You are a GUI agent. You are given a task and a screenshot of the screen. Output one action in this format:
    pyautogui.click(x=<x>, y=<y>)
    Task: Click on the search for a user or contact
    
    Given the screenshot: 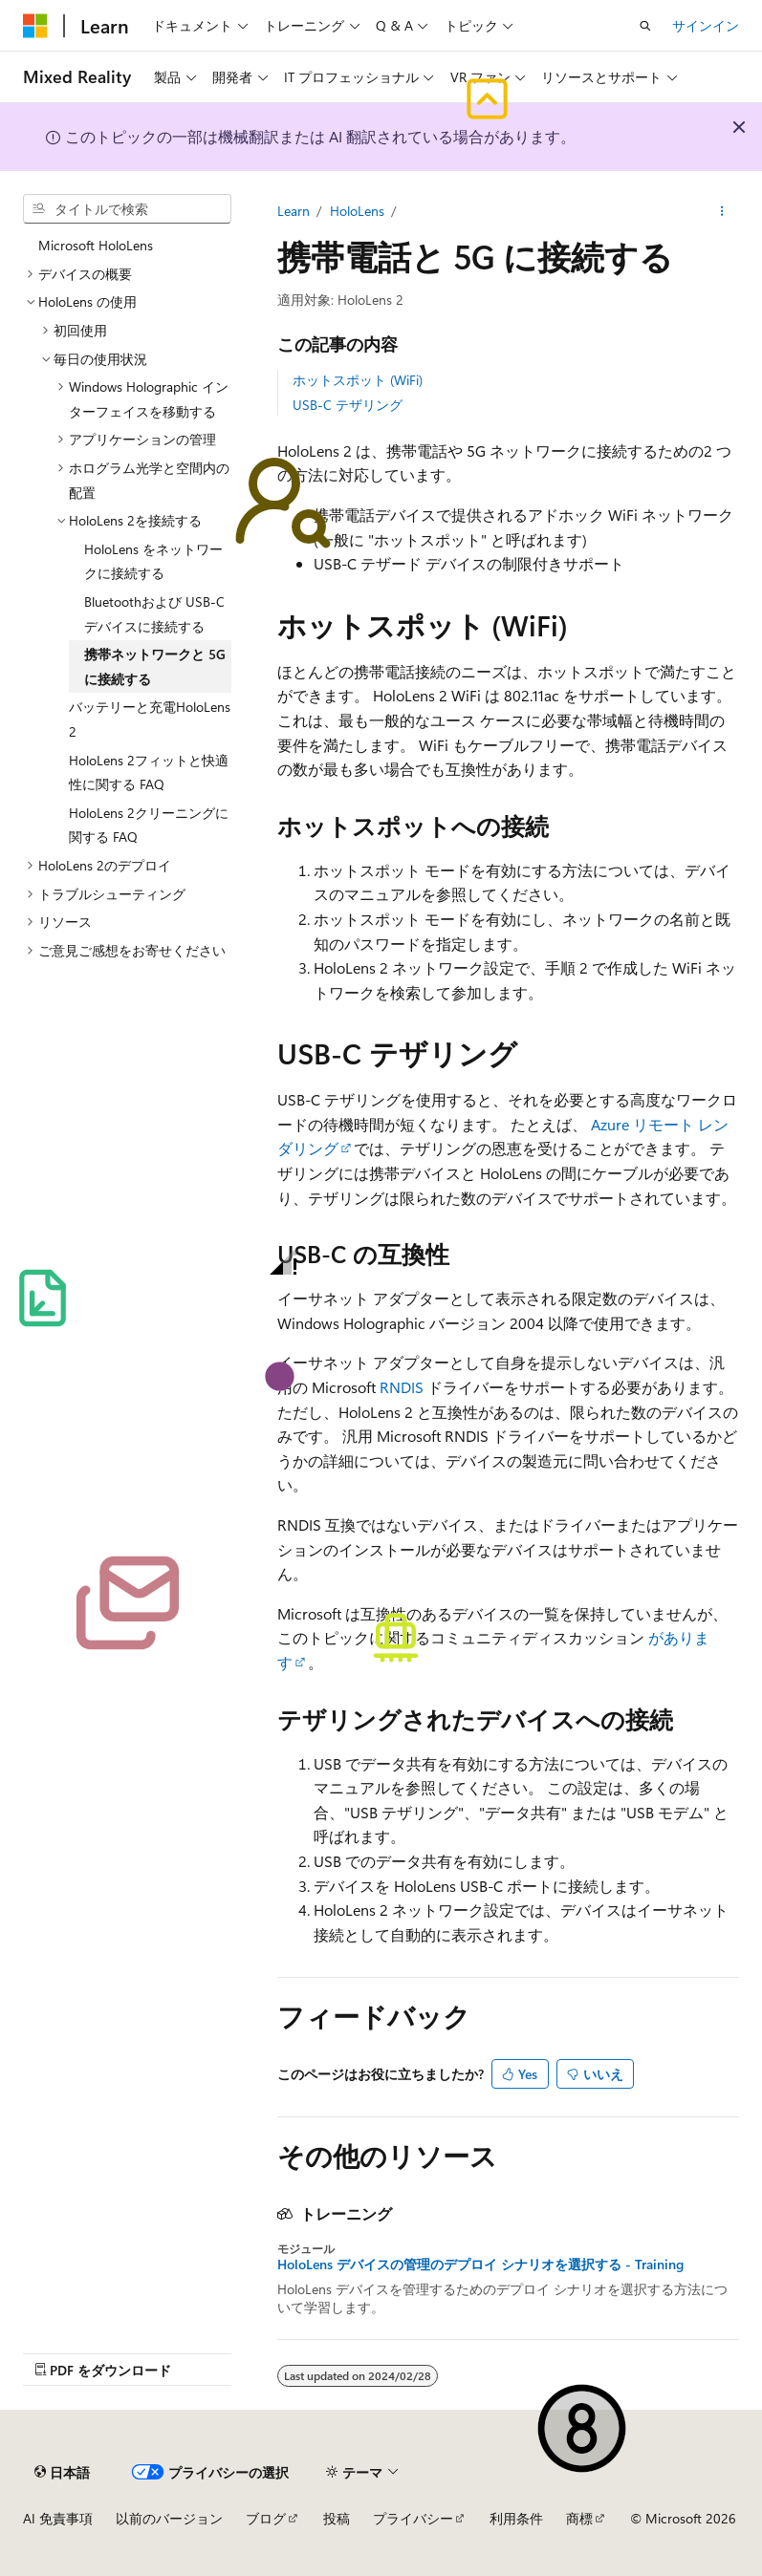 What is the action you would take?
    pyautogui.click(x=283, y=501)
    